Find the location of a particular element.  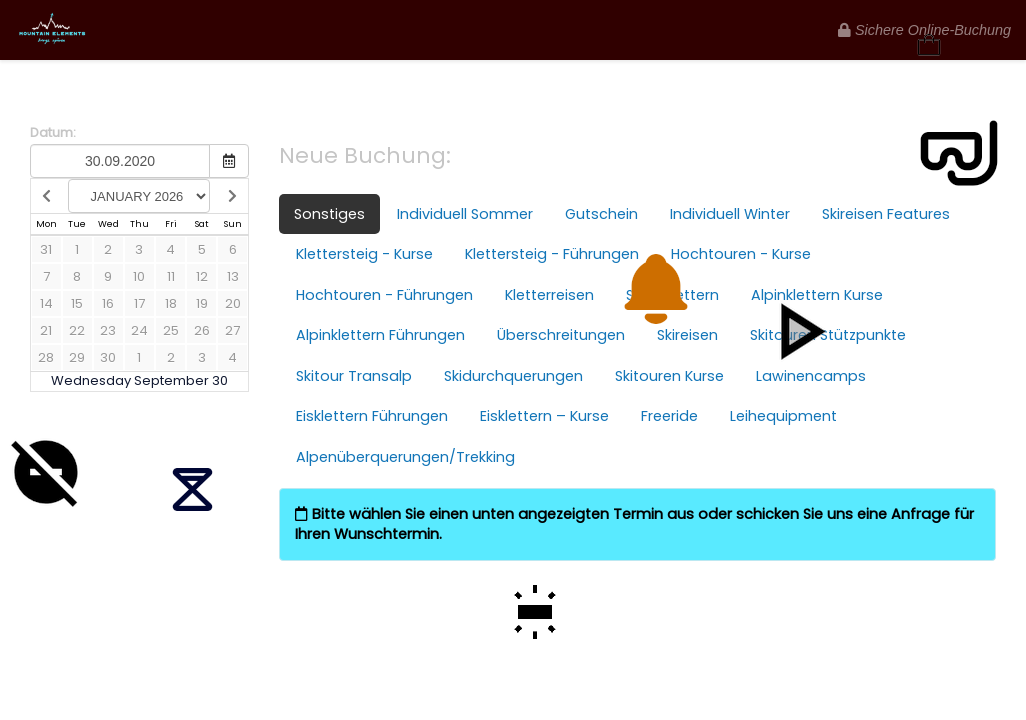

view notifications is located at coordinates (656, 289).